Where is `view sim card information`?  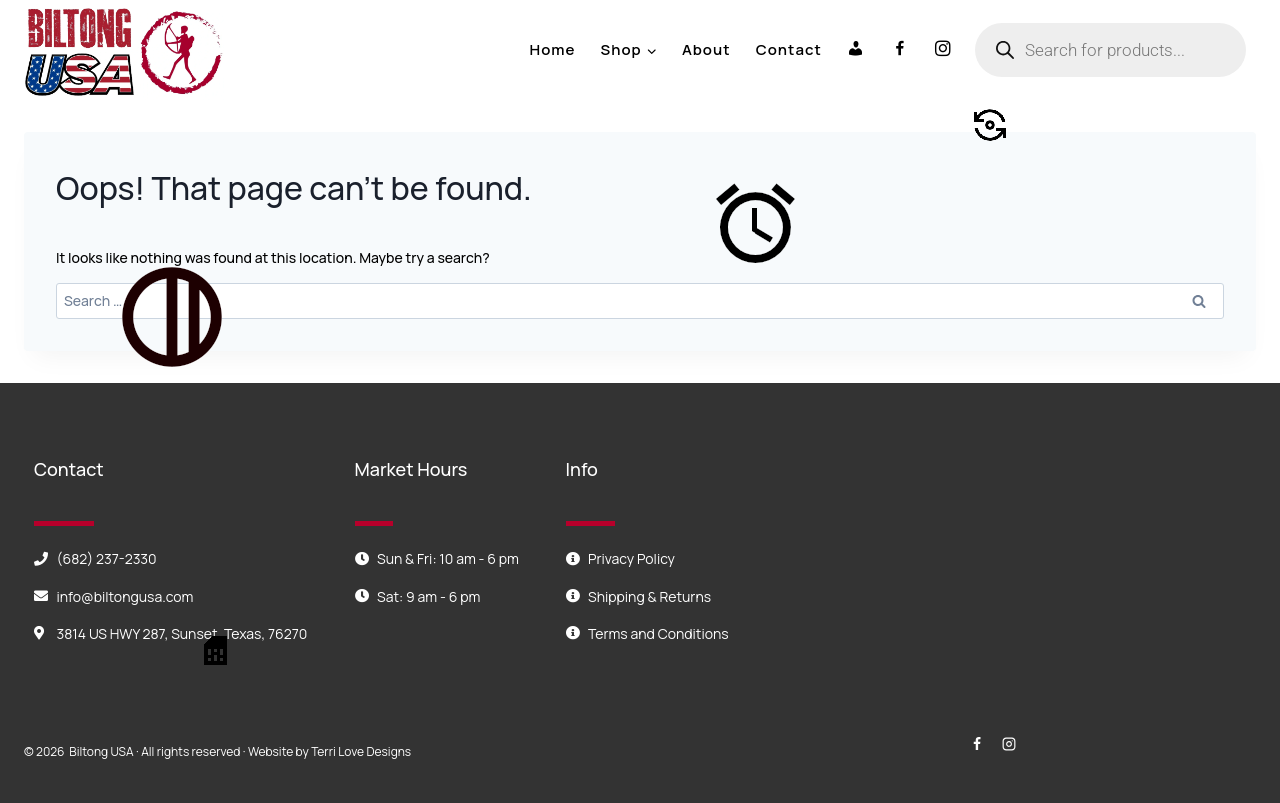 view sim card information is located at coordinates (215, 650).